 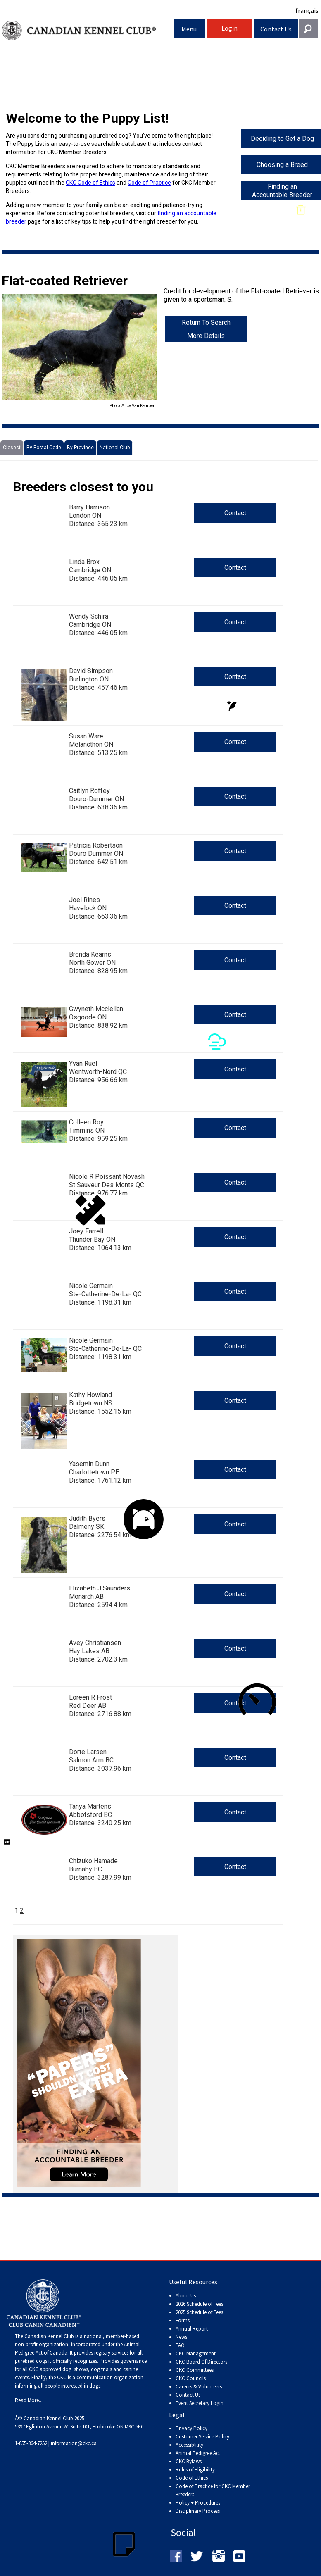 What do you see at coordinates (257, 1700) in the screenshot?
I see `reduce playback speed` at bounding box center [257, 1700].